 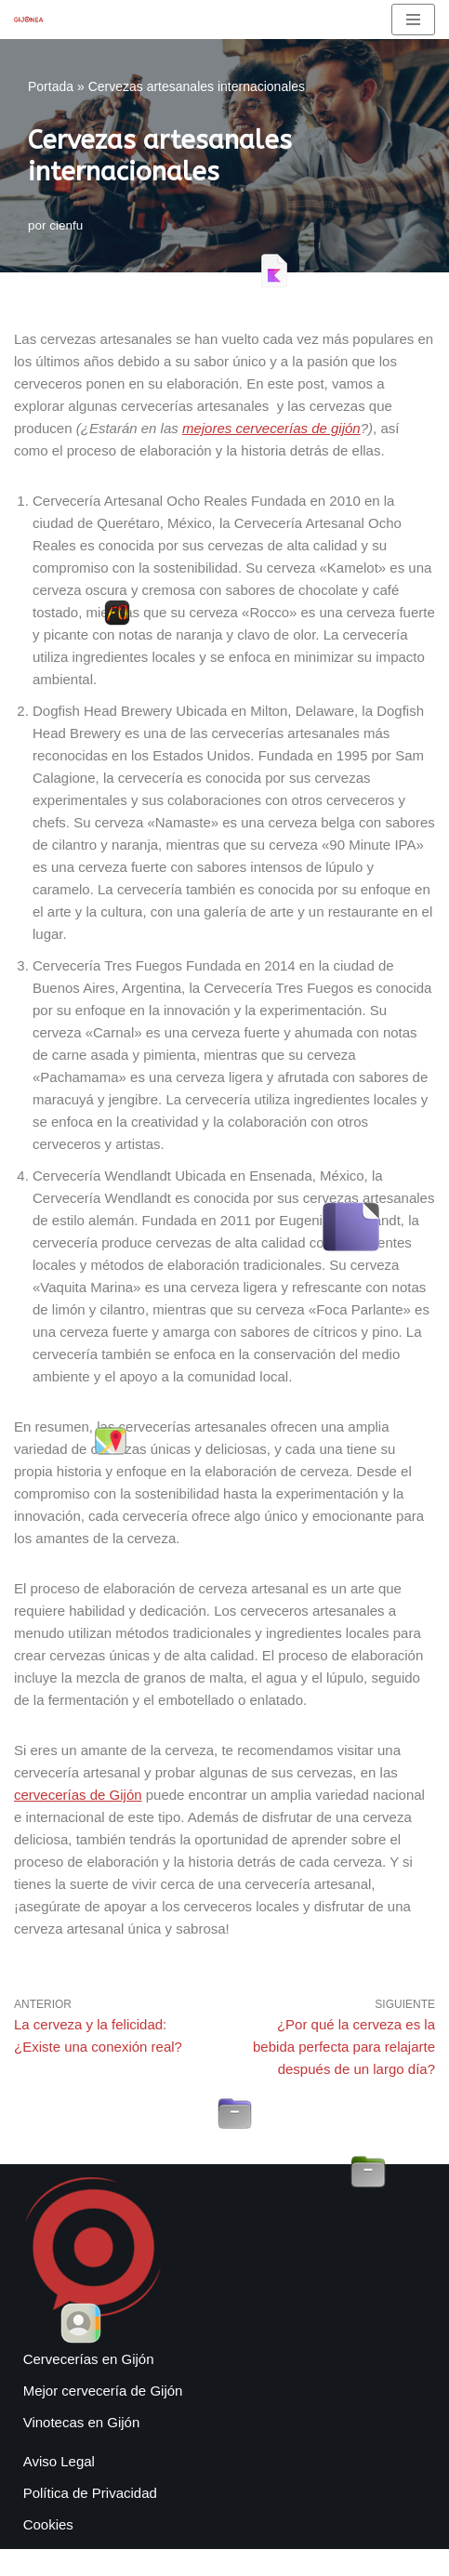 I want to click on open the file manager application, so click(x=234, y=2113).